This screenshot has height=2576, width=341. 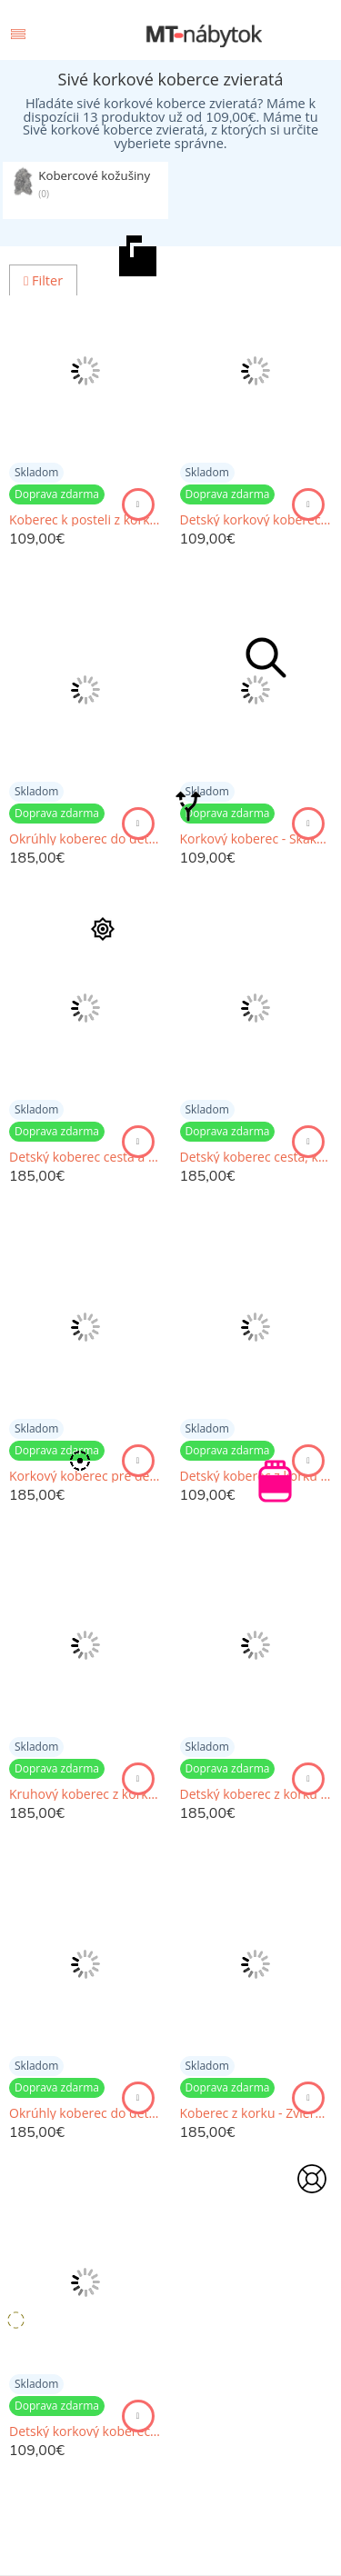 What do you see at coordinates (15, 2320) in the screenshot?
I see `indicates loading or processing in progress` at bounding box center [15, 2320].